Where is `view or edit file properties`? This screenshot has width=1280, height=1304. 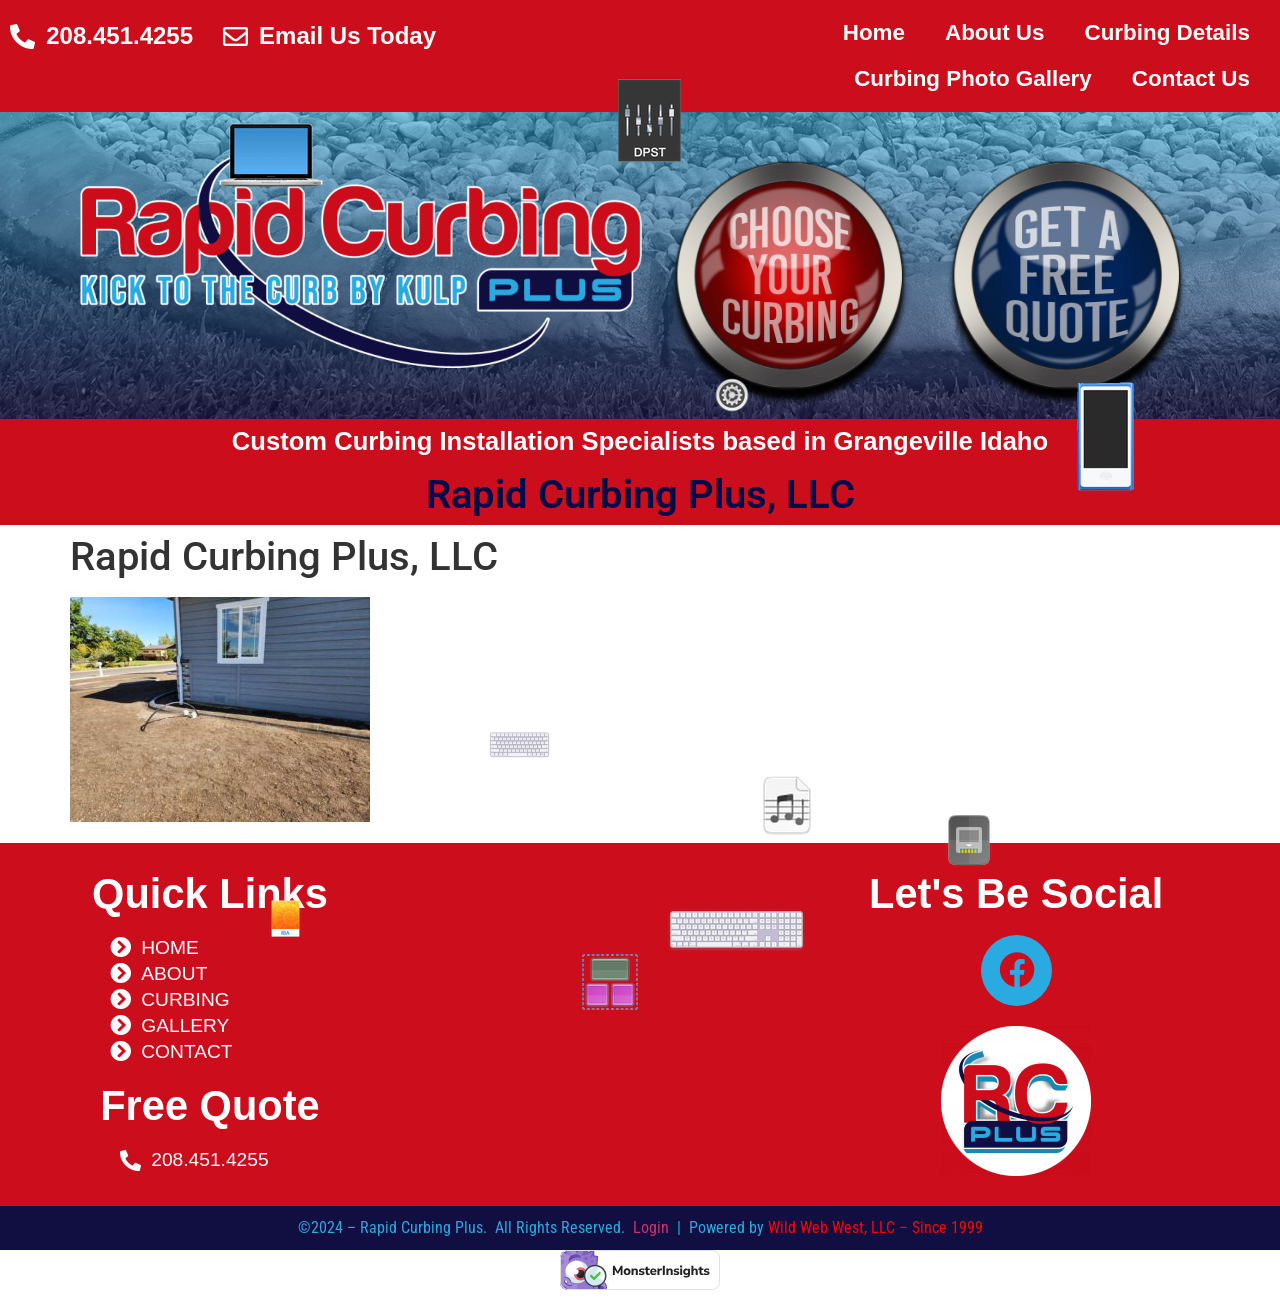 view or edit file properties is located at coordinates (732, 395).